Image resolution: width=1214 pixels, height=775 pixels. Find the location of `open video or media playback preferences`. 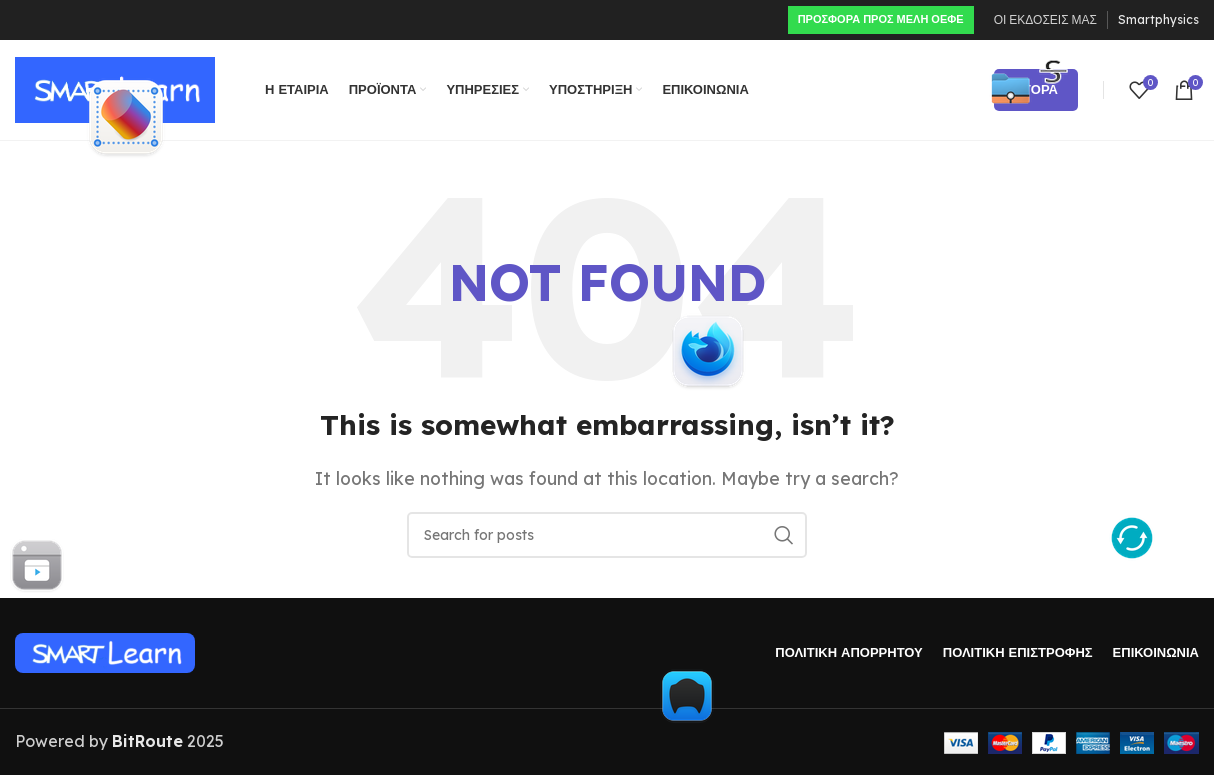

open video or media playback preferences is located at coordinates (37, 566).